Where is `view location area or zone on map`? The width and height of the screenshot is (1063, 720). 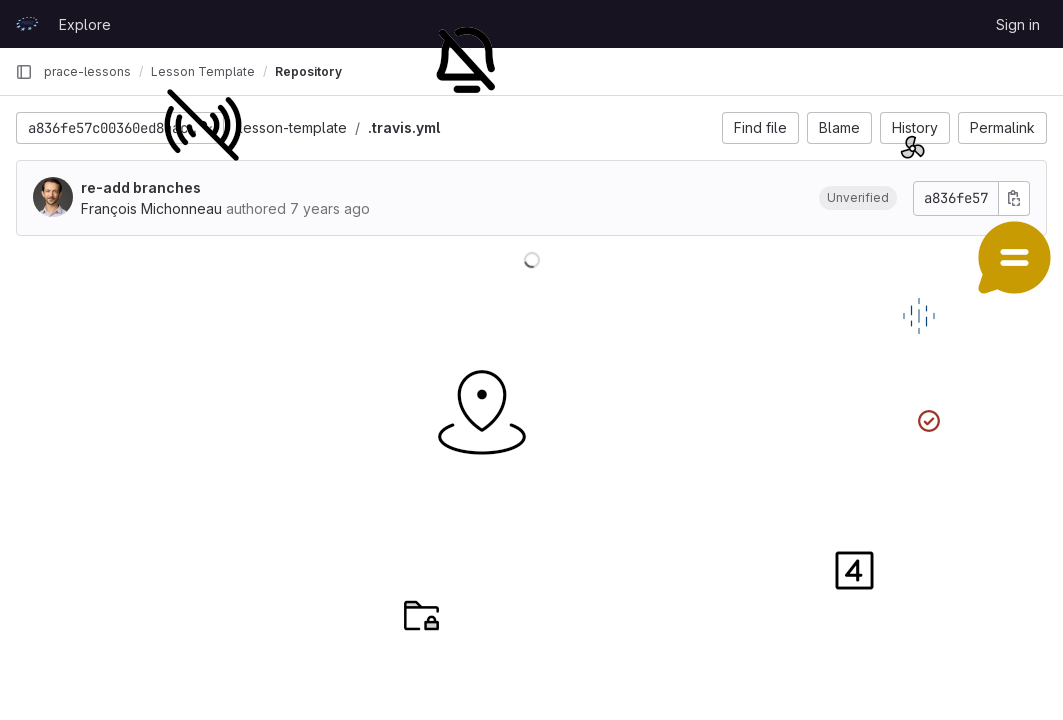 view location area or zone on map is located at coordinates (482, 414).